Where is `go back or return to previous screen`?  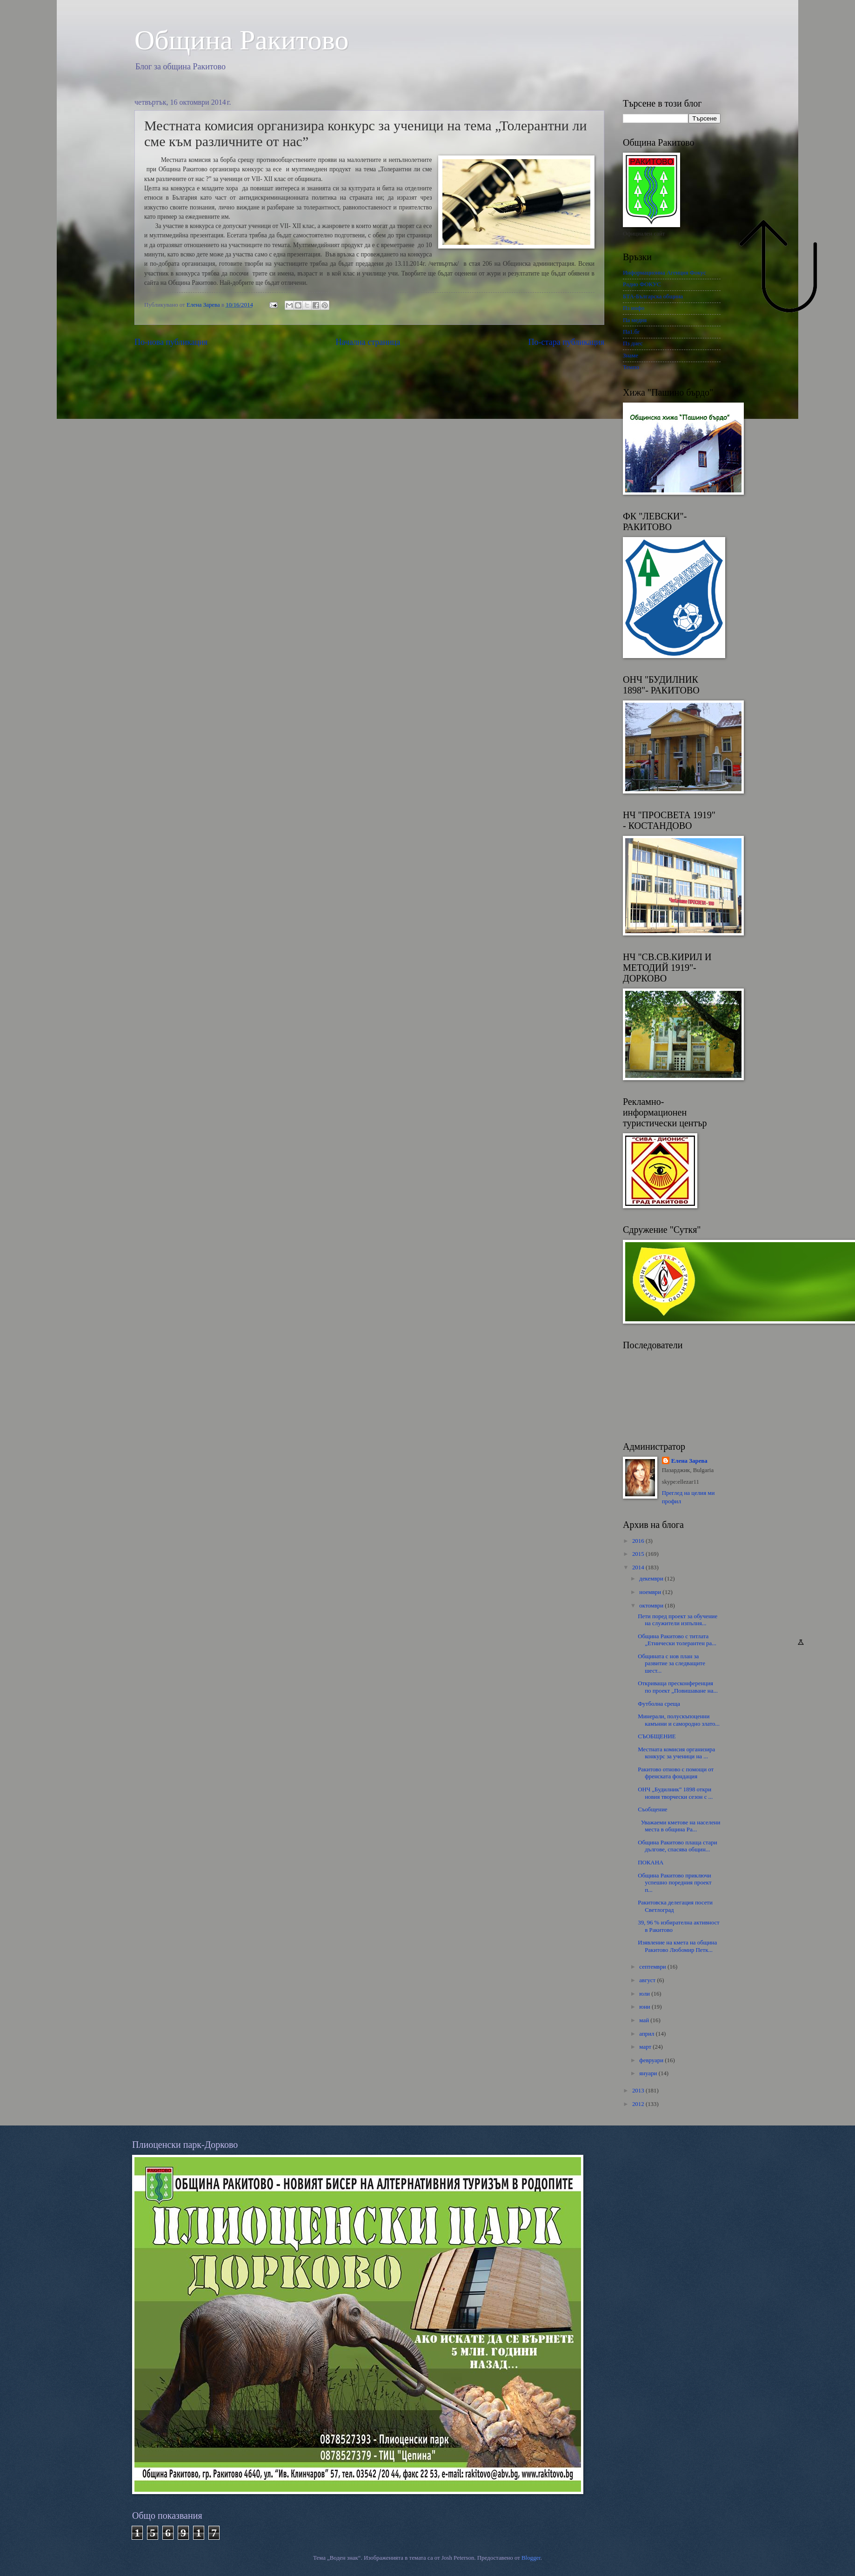 go back or return to previous screen is located at coordinates (782, 266).